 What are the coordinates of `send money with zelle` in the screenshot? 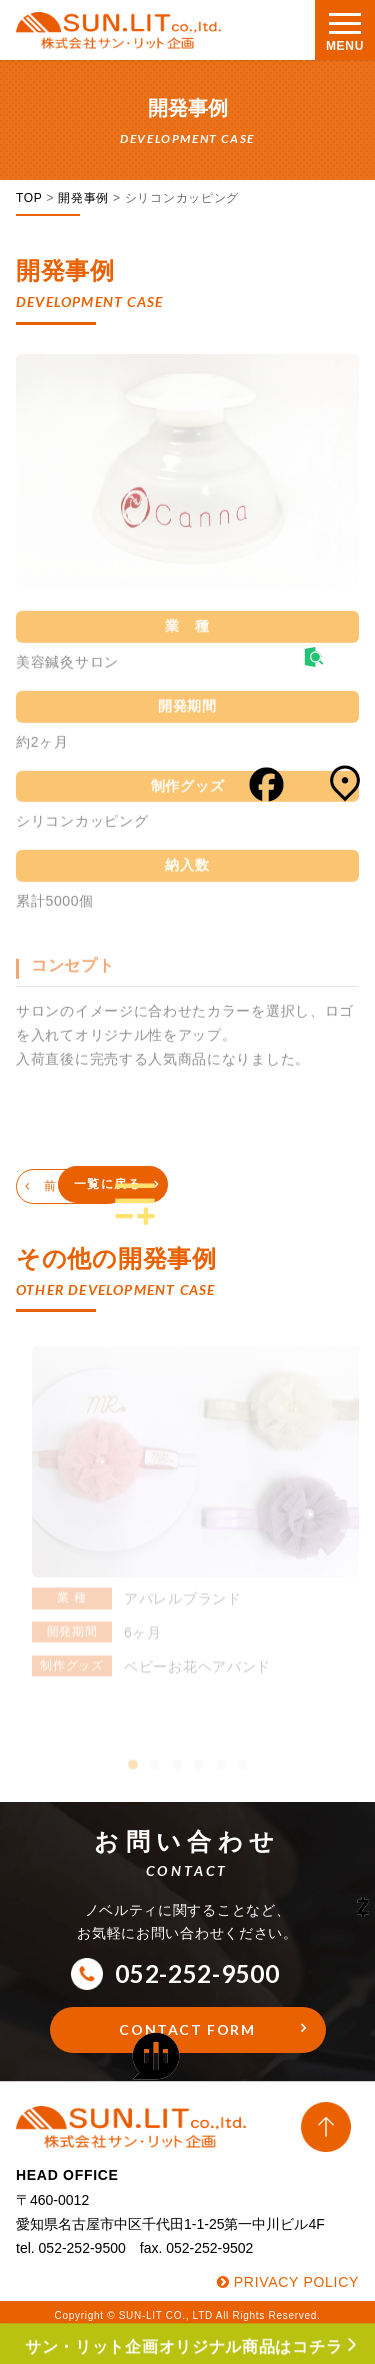 It's located at (363, 1907).